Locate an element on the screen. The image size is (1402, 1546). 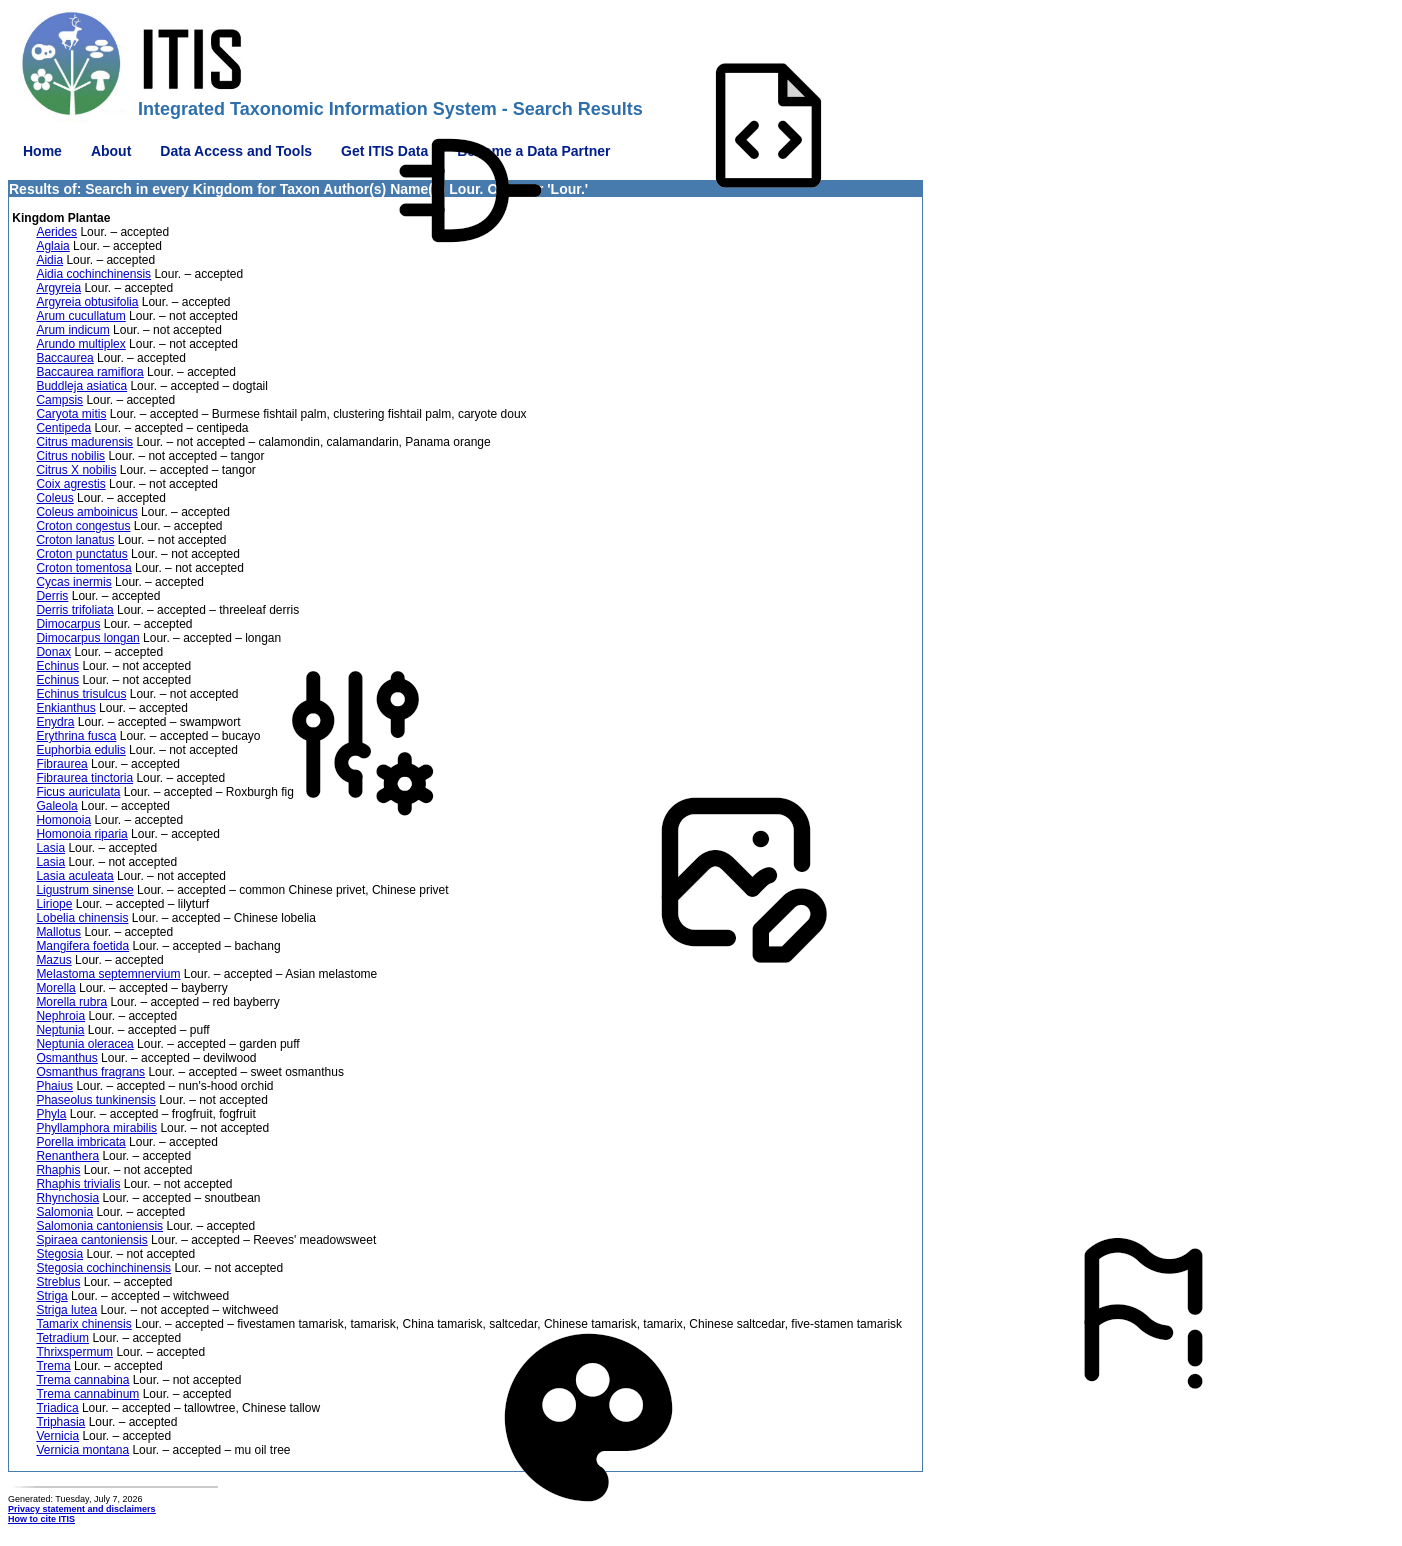
represents a logical AND gate in circuit diagrams is located at coordinates (470, 190).